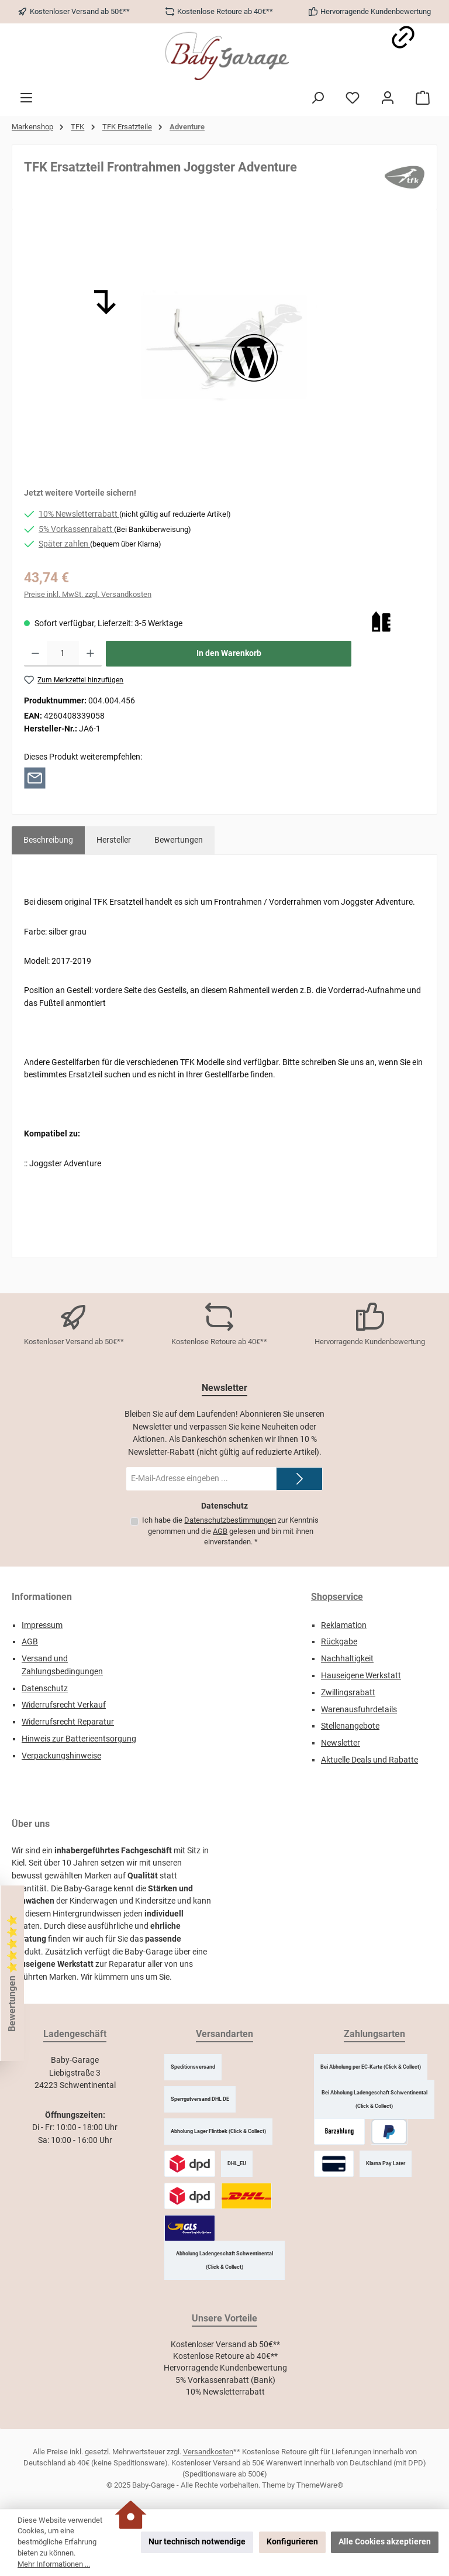  I want to click on access design or editing tools, so click(381, 621).